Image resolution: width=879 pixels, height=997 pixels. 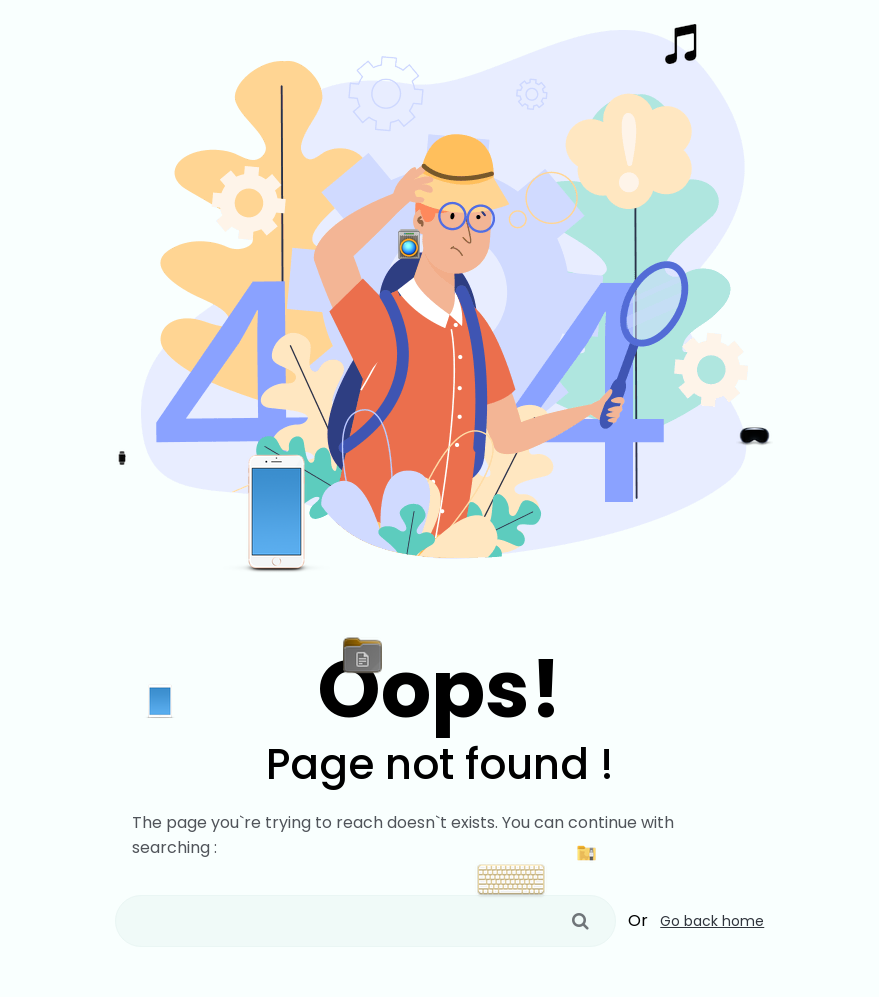 What do you see at coordinates (586, 853) in the screenshot?
I see `folder containing nanazip compressed archives` at bounding box center [586, 853].